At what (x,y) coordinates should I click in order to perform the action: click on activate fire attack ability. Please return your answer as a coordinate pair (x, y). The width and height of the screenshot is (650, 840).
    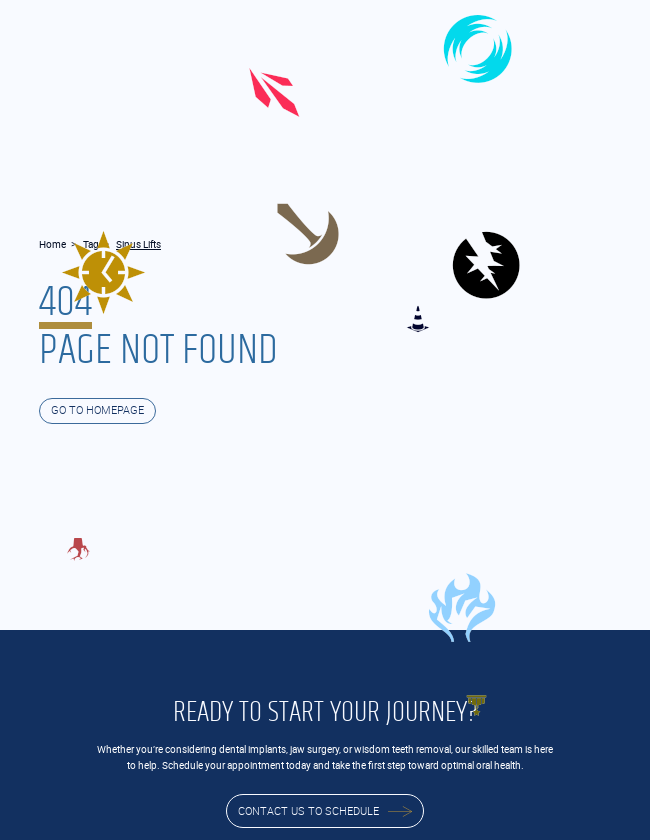
    Looking at the image, I should click on (461, 607).